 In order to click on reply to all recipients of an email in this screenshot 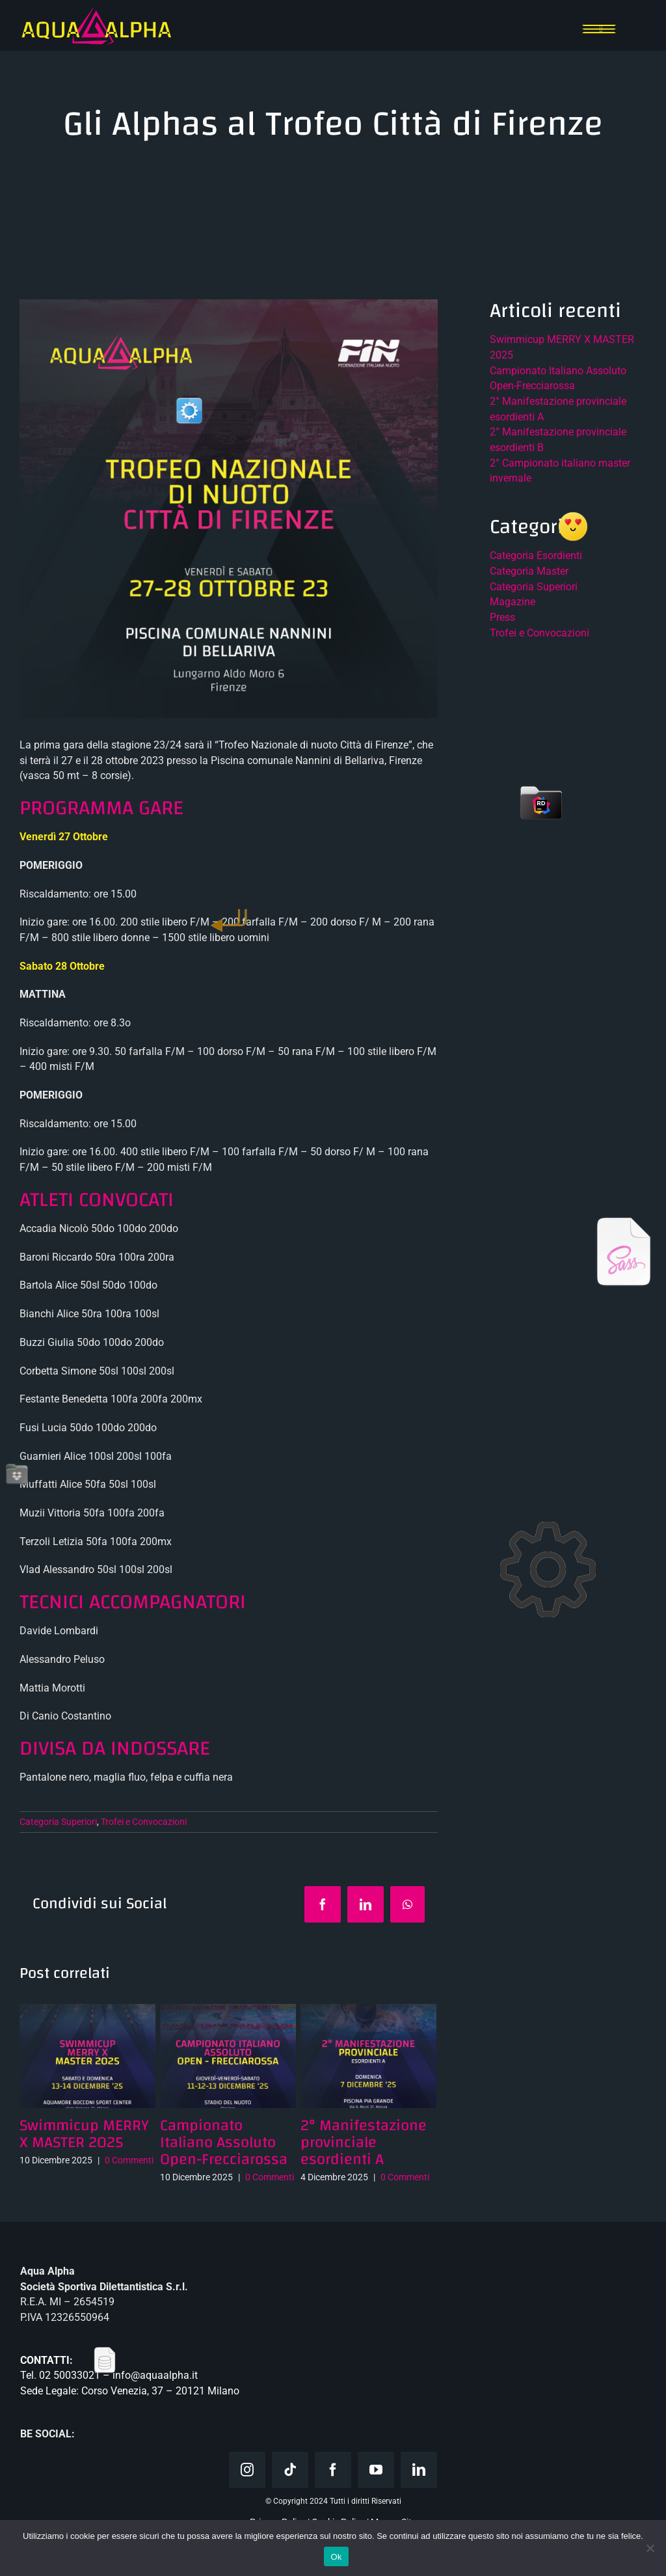, I will do `click(228, 920)`.